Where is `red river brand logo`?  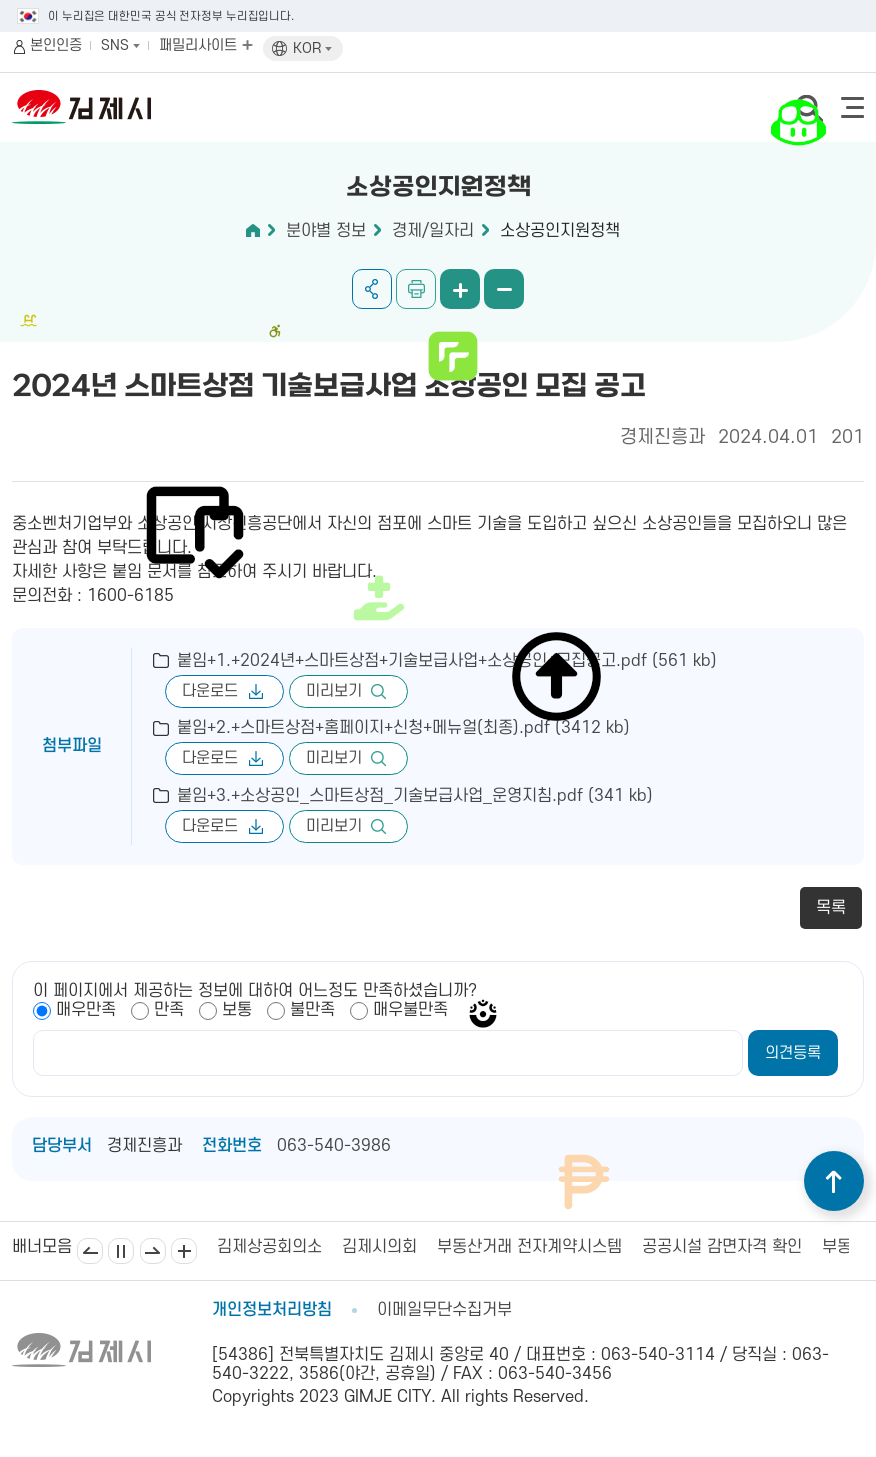
red river brand logo is located at coordinates (453, 356).